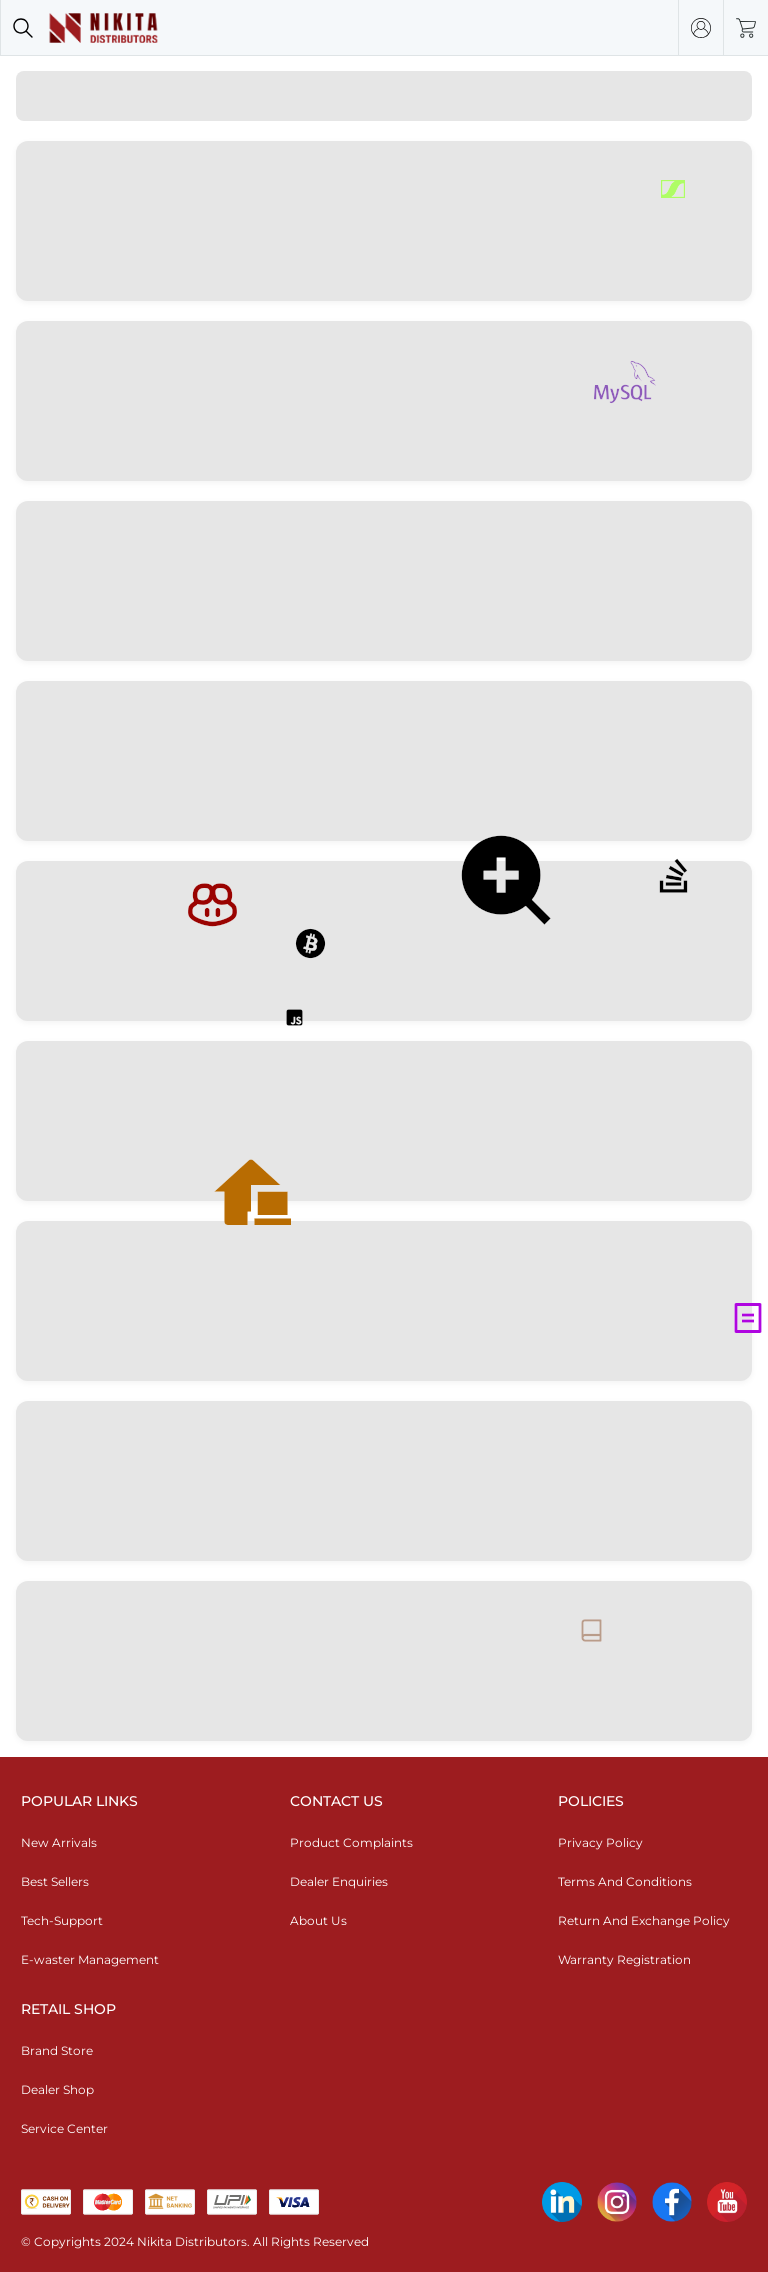  Describe the element at coordinates (212, 904) in the screenshot. I see `open microsoft copilot ai assistant` at that location.